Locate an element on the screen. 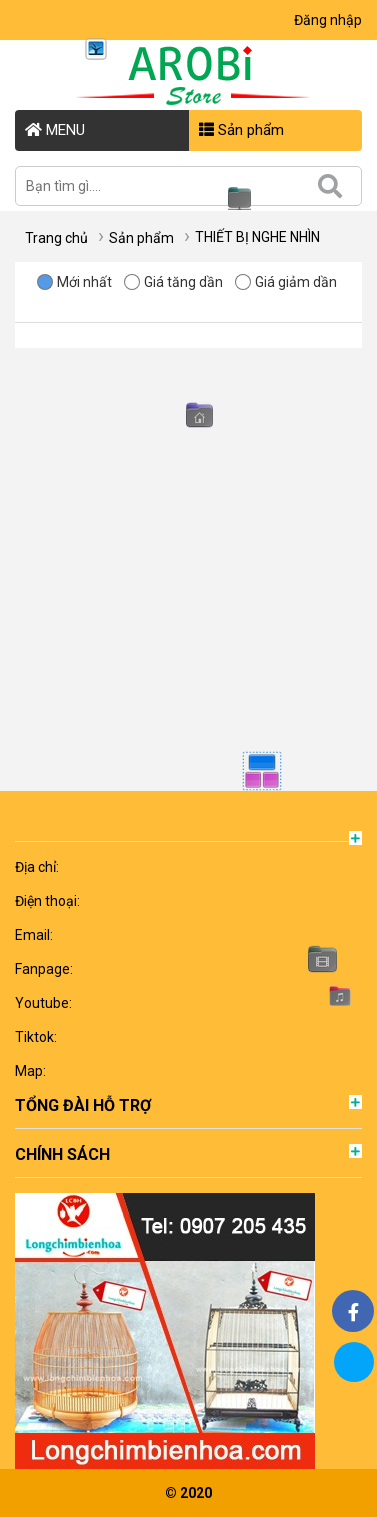  open shotwell photo manager is located at coordinates (96, 49).